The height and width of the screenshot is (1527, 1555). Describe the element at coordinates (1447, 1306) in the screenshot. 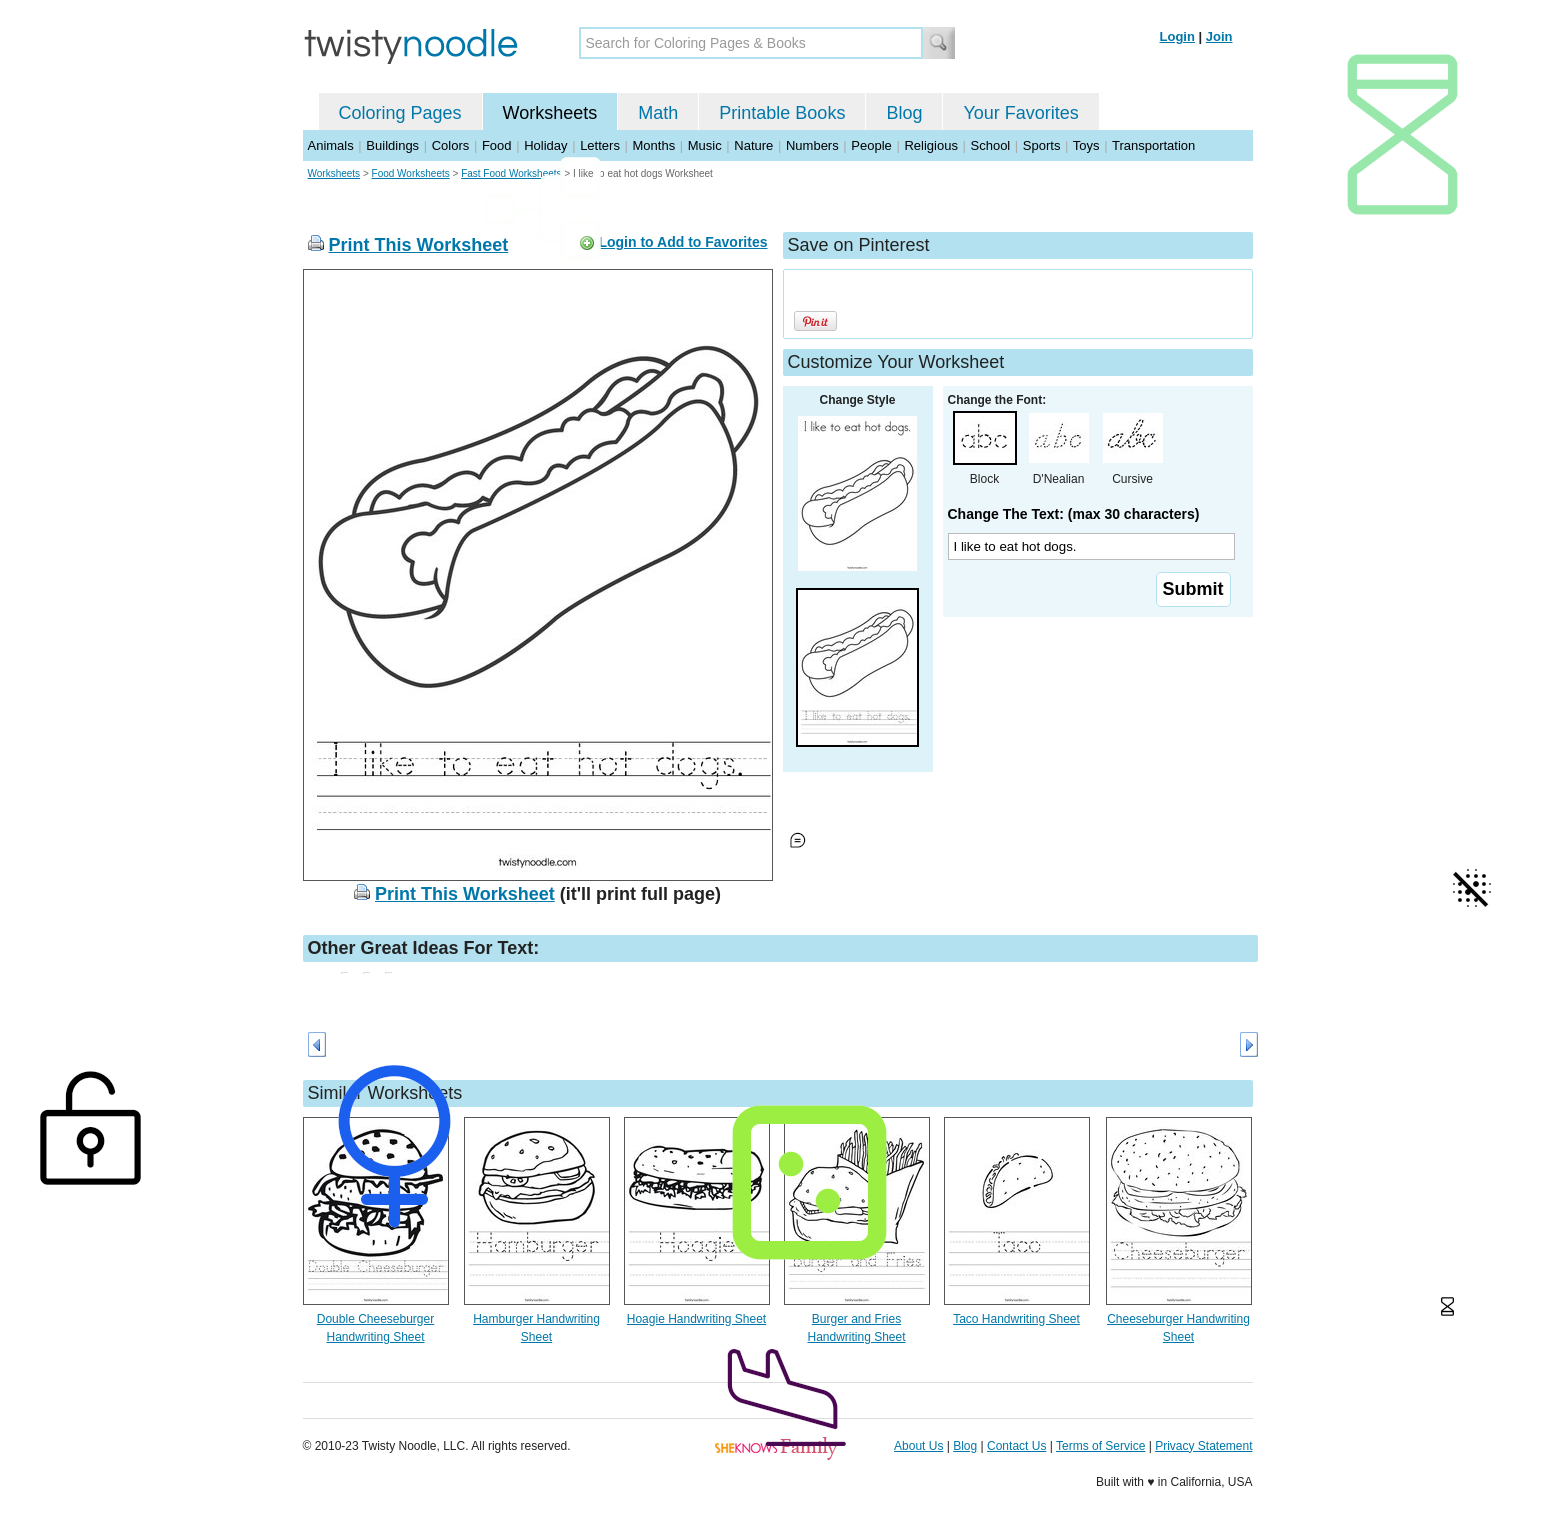

I see `indicates time is running low` at that location.